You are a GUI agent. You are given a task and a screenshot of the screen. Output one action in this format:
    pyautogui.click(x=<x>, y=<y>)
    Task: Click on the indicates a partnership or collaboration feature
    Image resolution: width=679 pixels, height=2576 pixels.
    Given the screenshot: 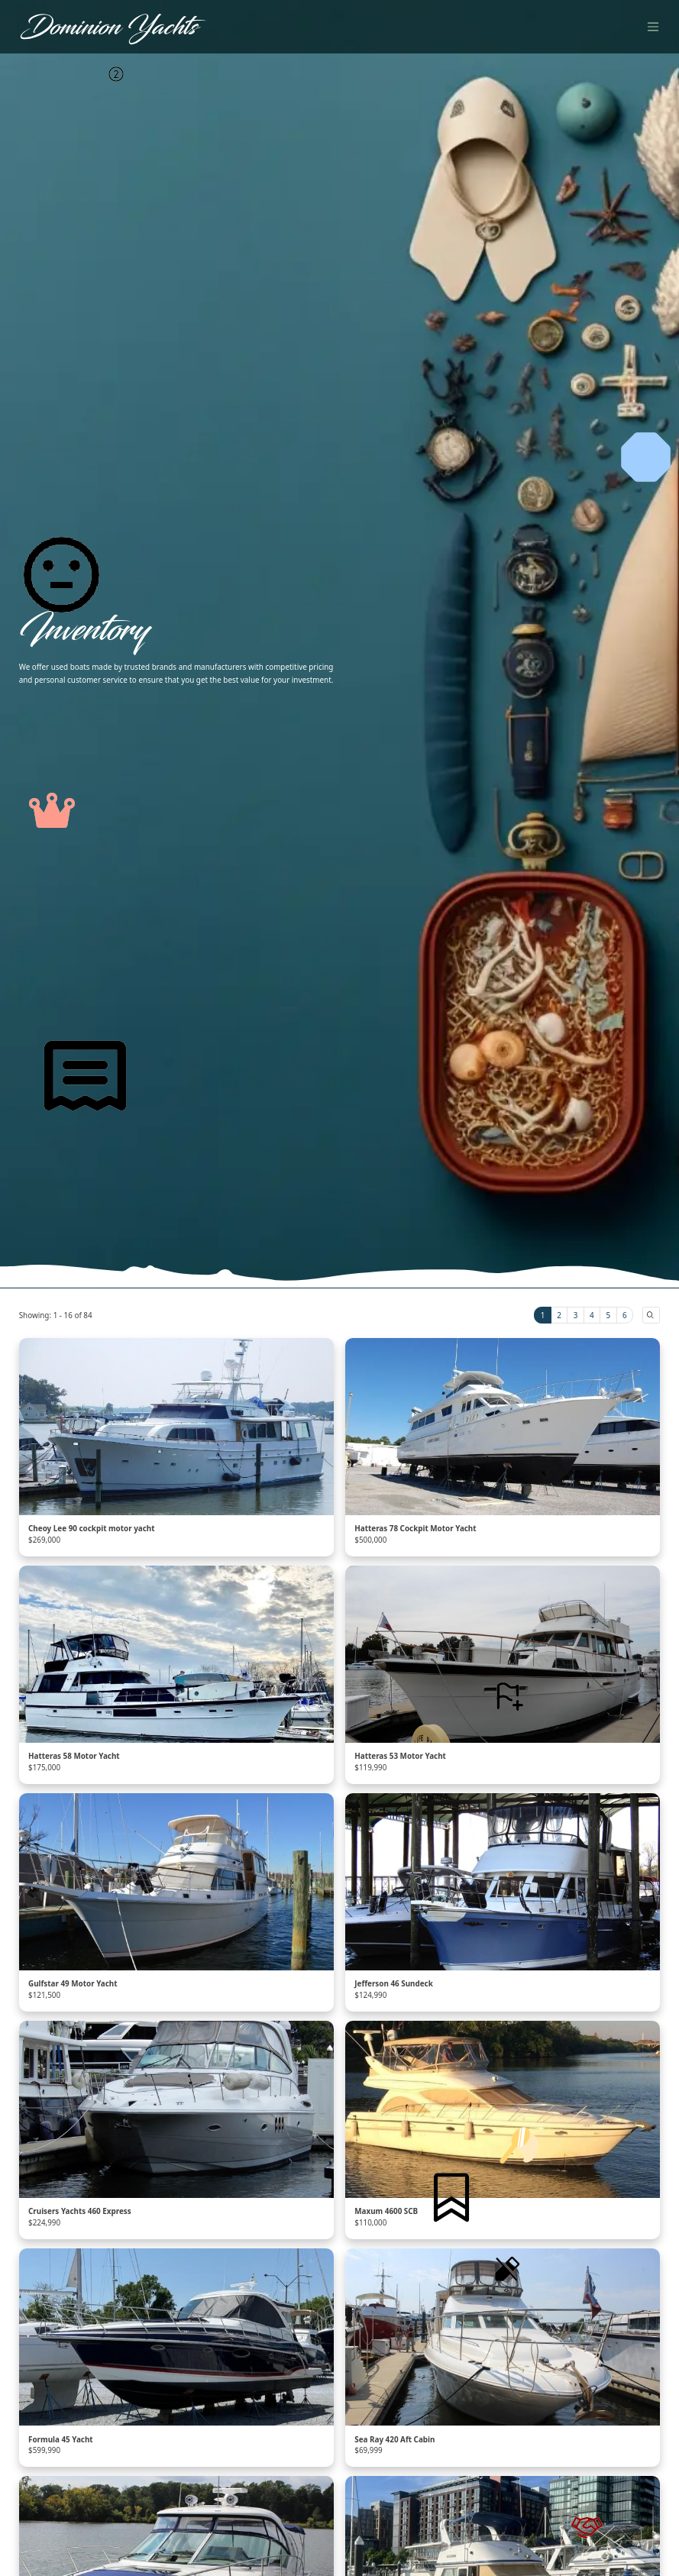 What is the action you would take?
    pyautogui.click(x=587, y=2526)
    